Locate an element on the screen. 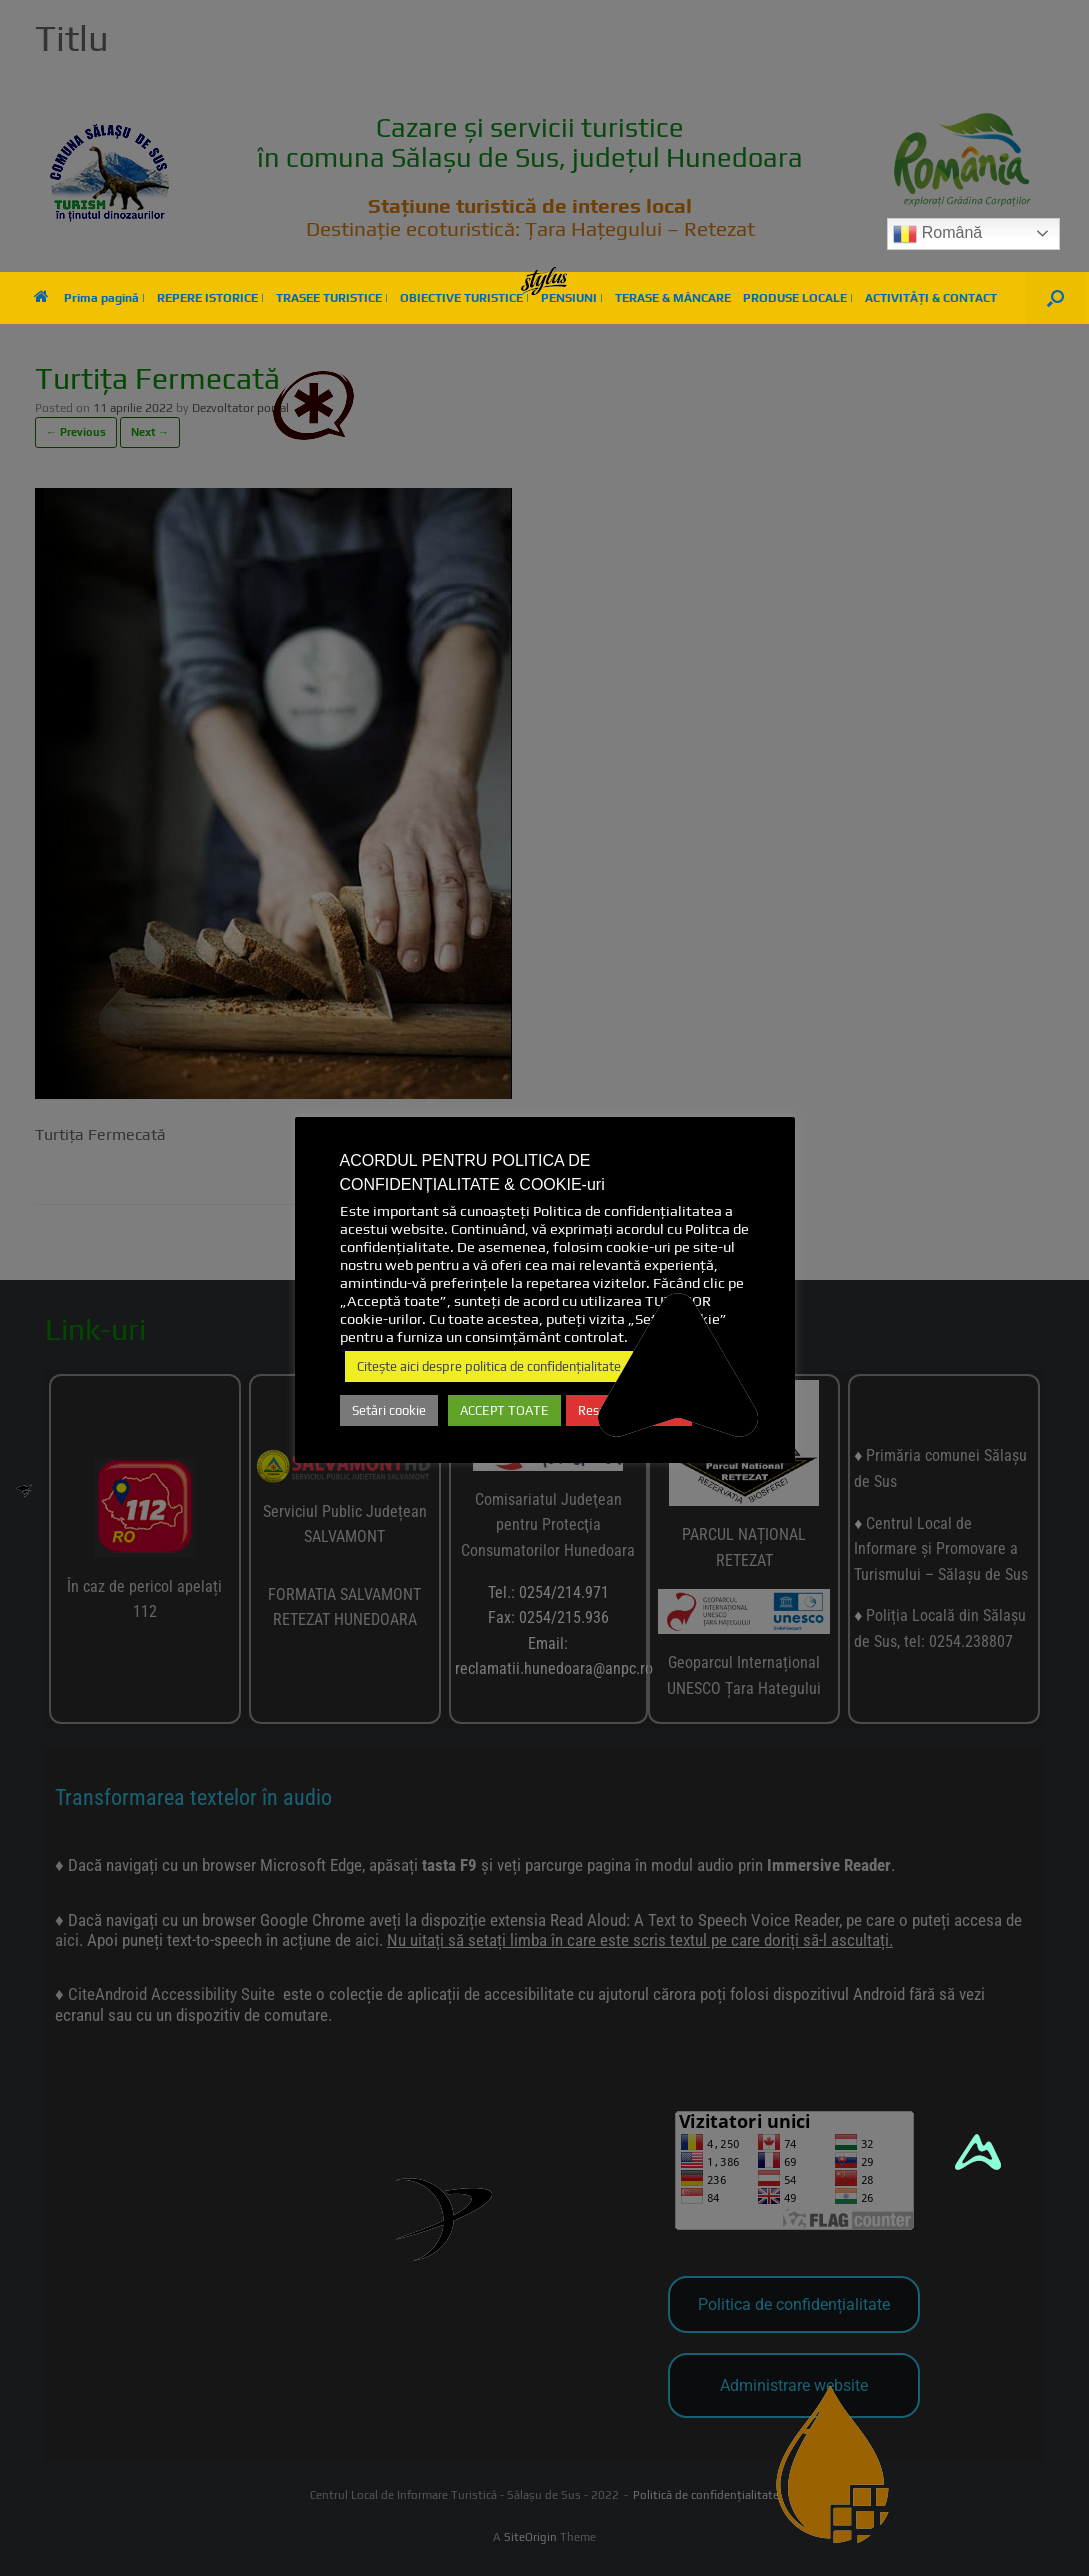  stylus CSS preprocessor logo is located at coordinates (544, 281).